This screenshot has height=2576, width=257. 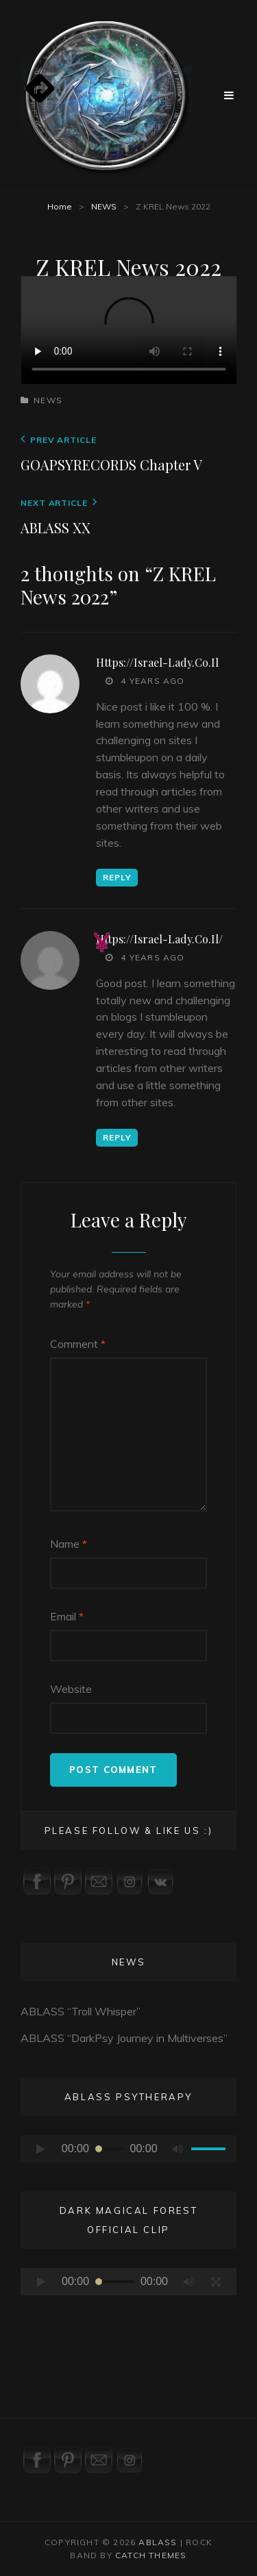 What do you see at coordinates (40, 88) in the screenshot?
I see `get directions to a destination` at bounding box center [40, 88].